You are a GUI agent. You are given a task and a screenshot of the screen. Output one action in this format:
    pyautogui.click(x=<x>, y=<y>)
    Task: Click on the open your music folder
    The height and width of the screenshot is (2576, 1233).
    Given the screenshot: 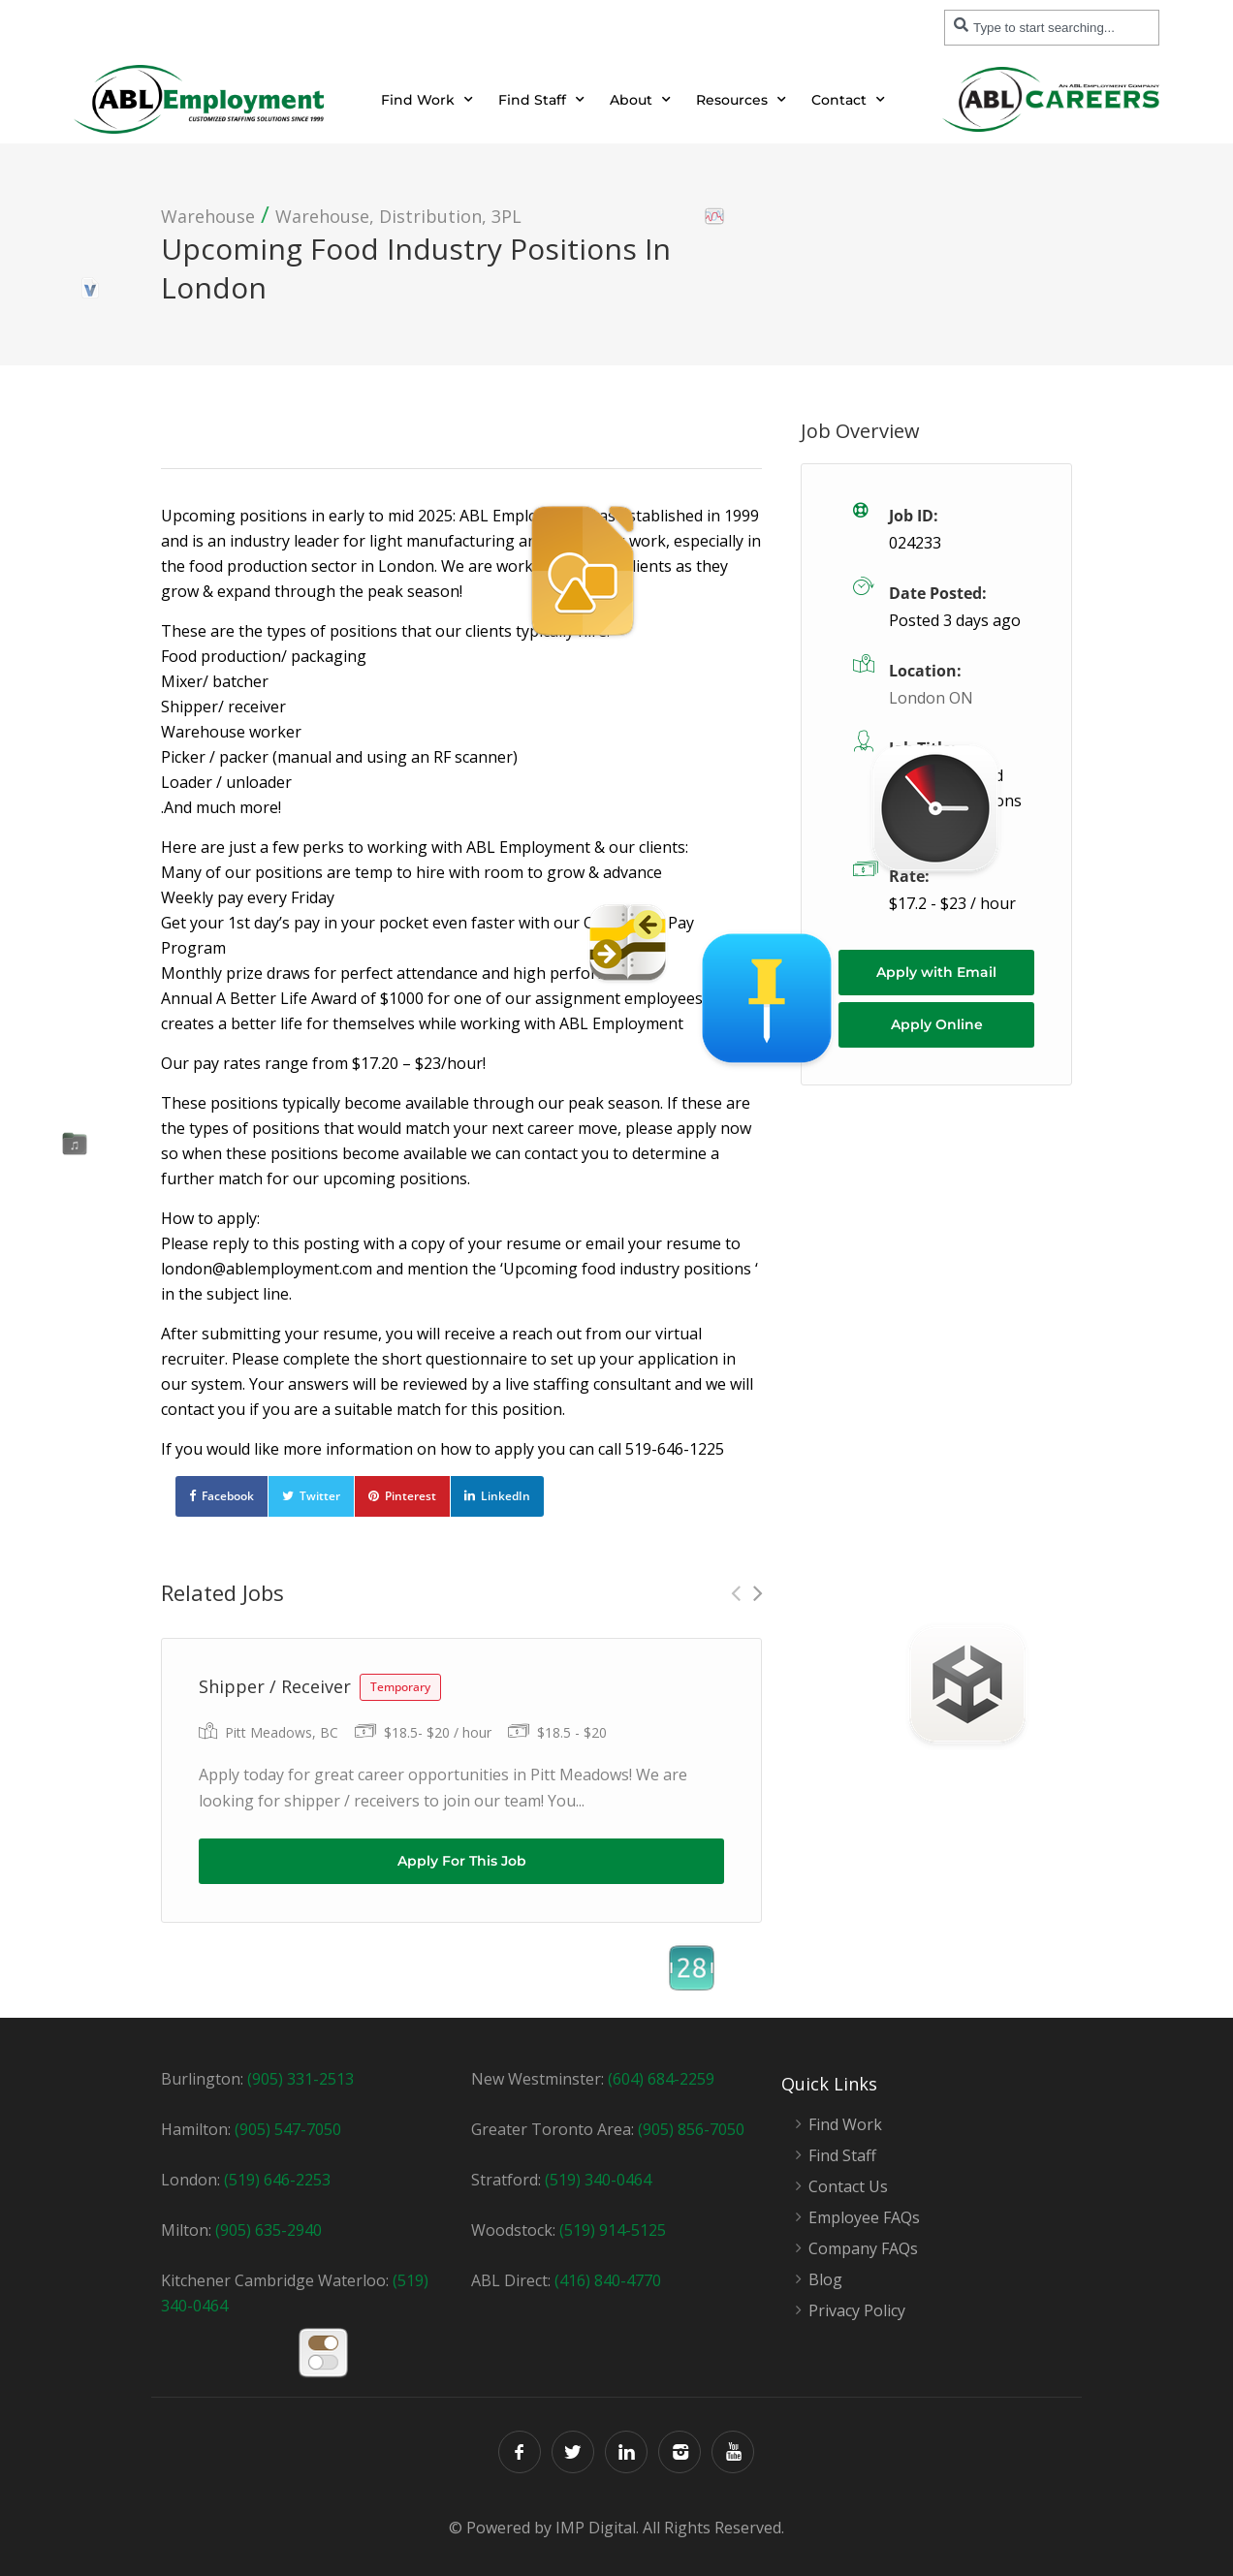 What is the action you would take?
    pyautogui.click(x=75, y=1144)
    